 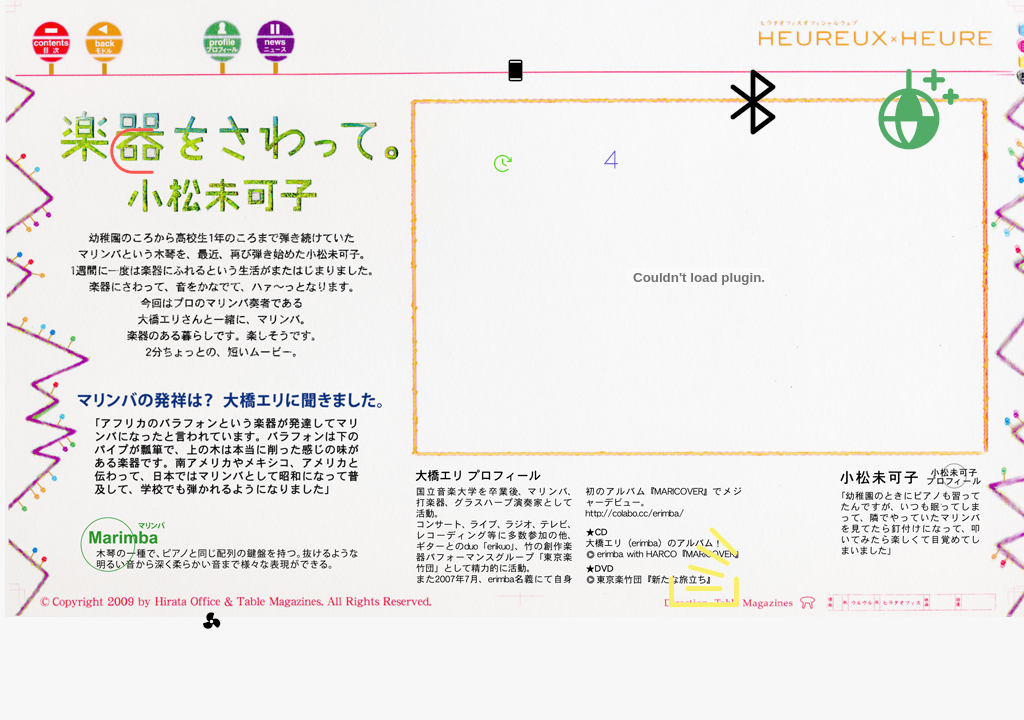 I want to click on indicates step four in a multi-step process, so click(x=611, y=159).